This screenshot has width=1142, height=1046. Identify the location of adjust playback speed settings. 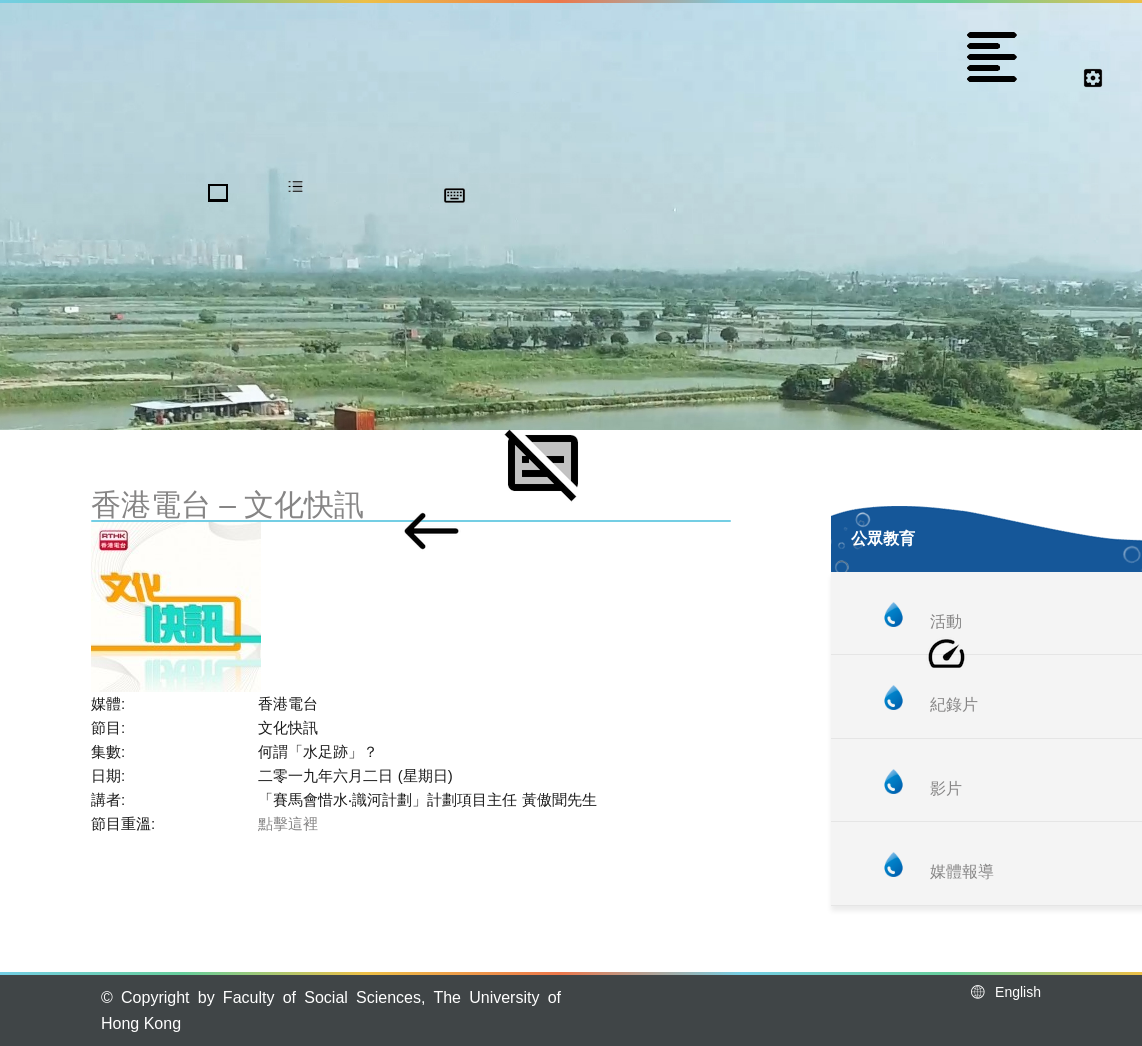
(946, 653).